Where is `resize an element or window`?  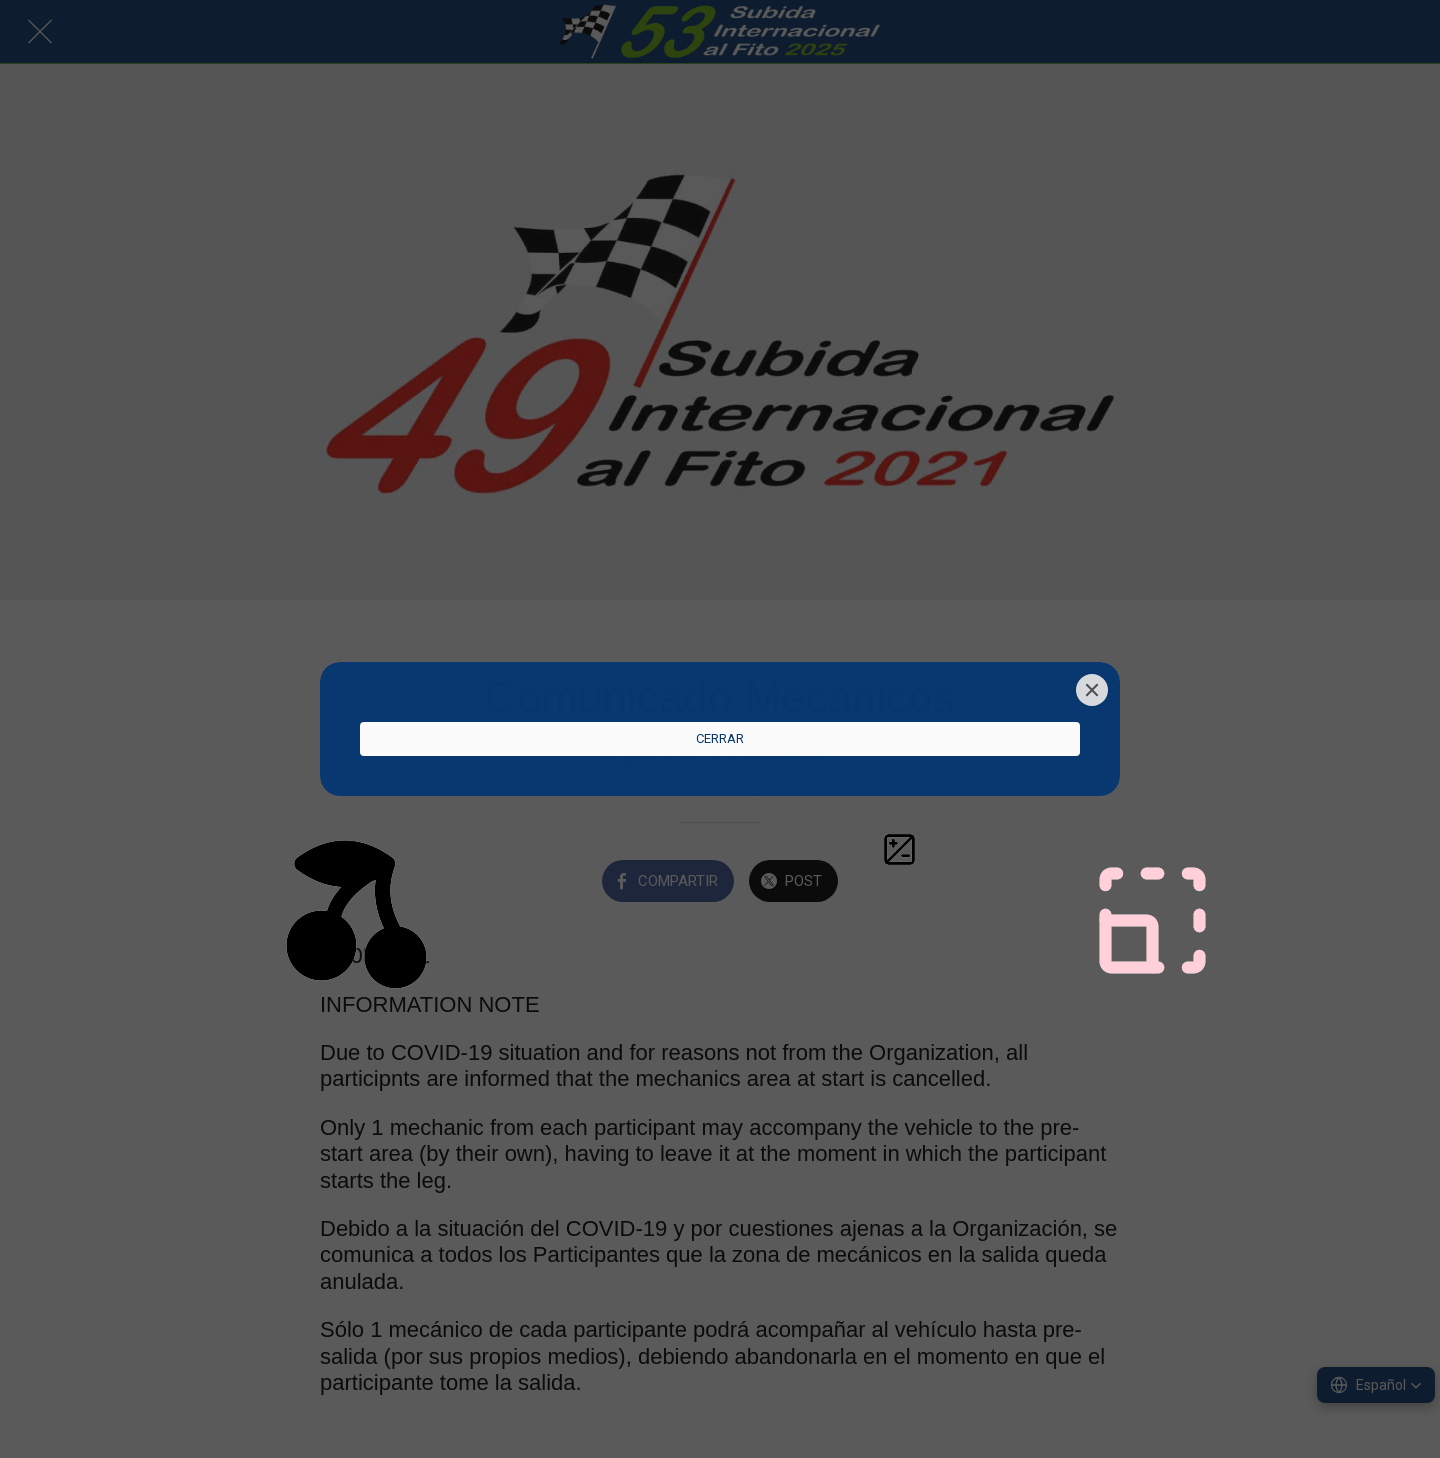 resize an element or window is located at coordinates (1152, 920).